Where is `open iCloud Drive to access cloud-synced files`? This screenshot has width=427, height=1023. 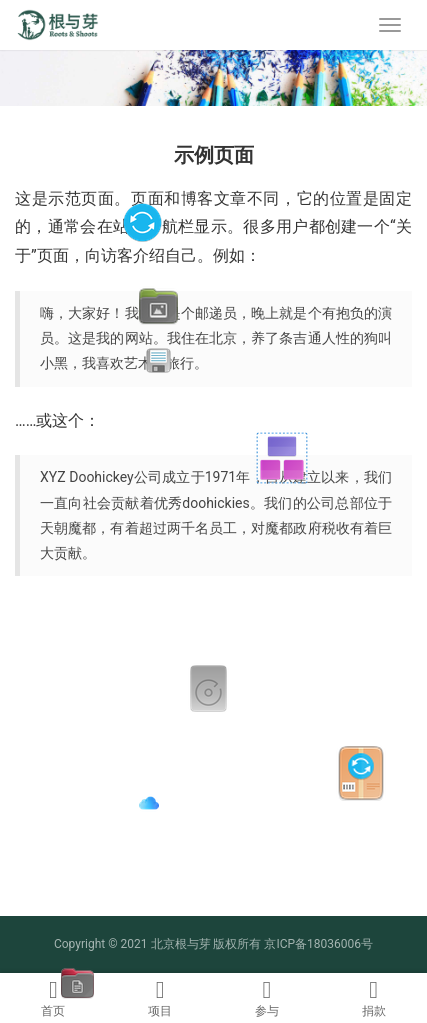 open iCloud Drive to access cloud-synced files is located at coordinates (149, 803).